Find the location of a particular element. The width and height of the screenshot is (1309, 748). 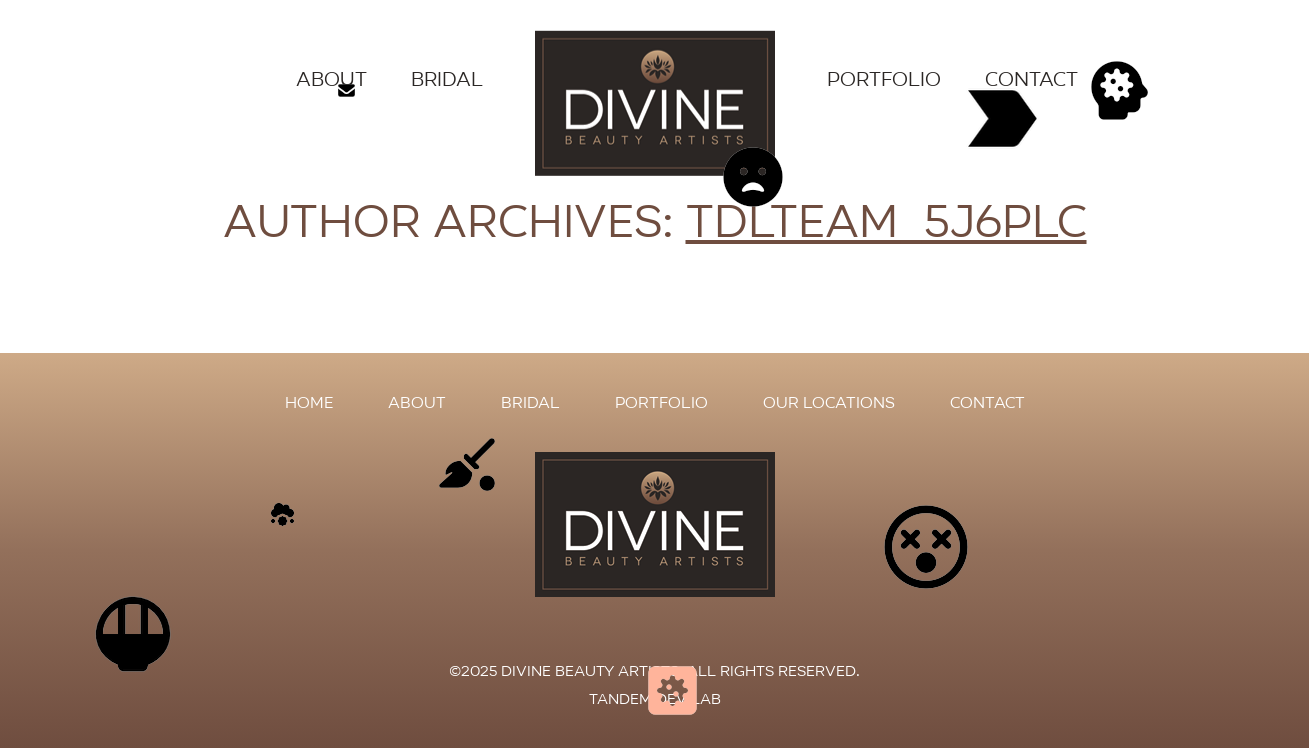

indicates hail or severe weather conditions is located at coordinates (282, 514).